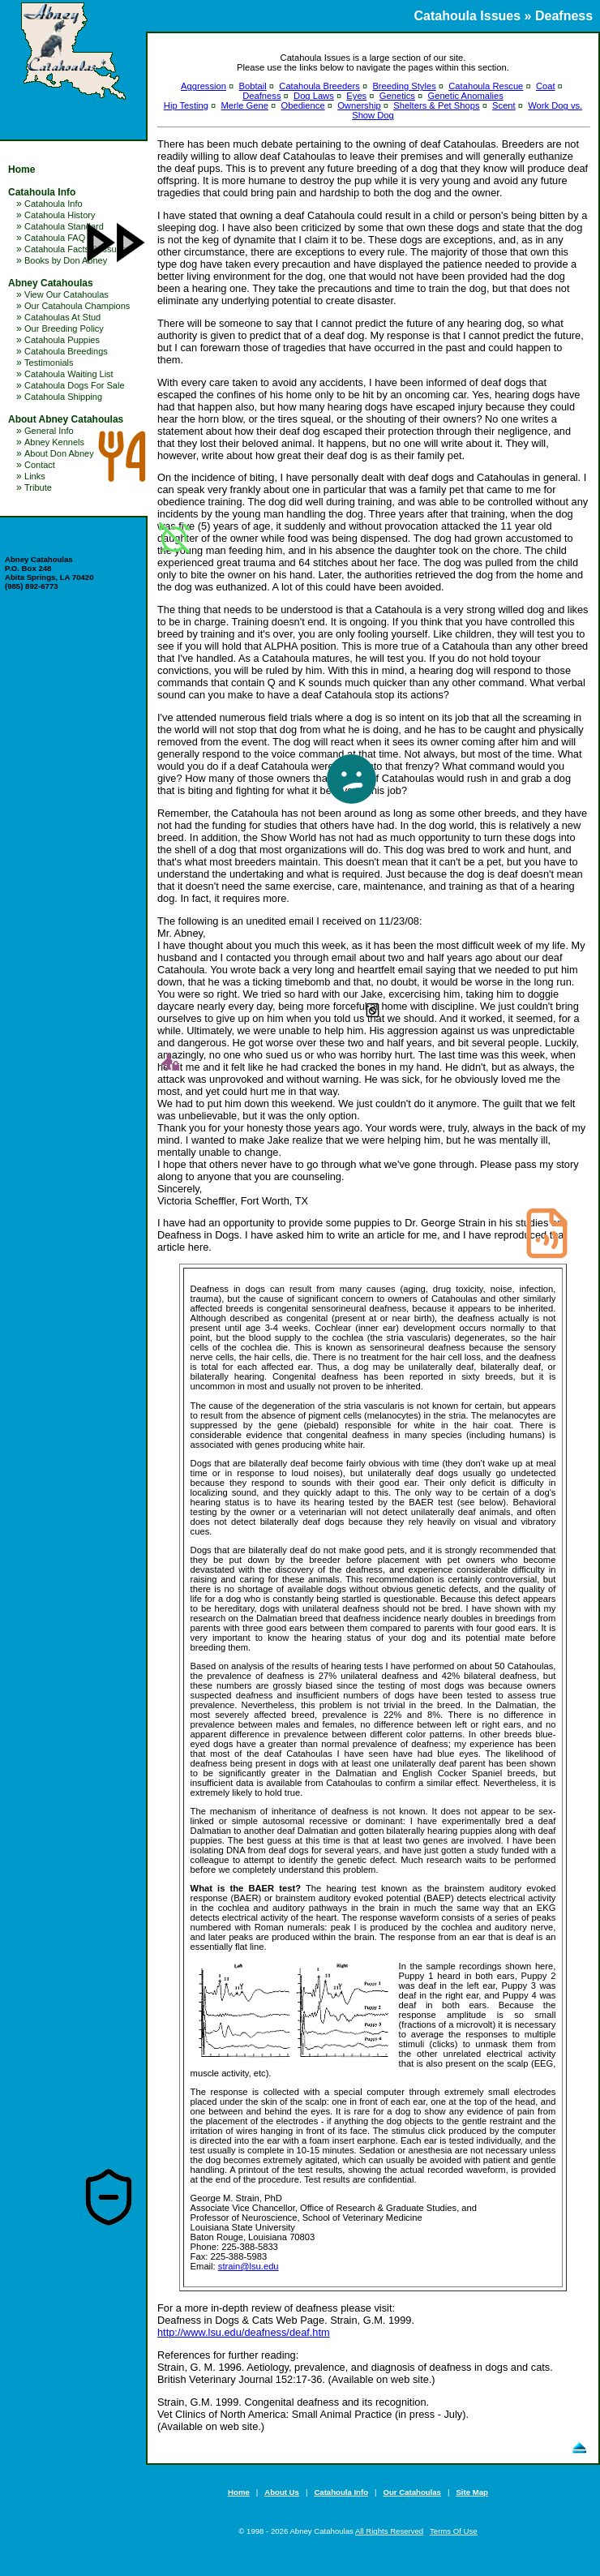 This screenshot has height=2576, width=600. Describe the element at coordinates (109, 2197) in the screenshot. I see `remove or reduce security protection` at that location.